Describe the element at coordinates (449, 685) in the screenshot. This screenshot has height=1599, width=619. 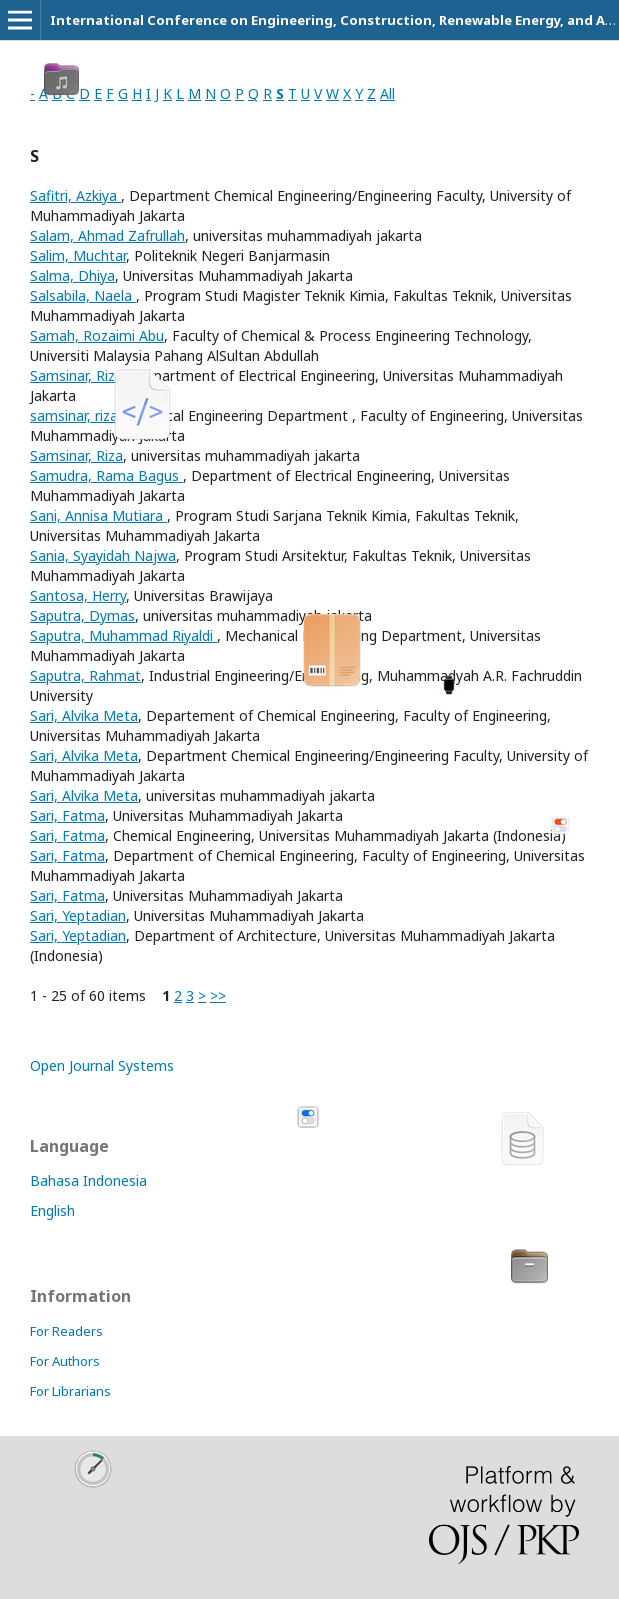
I see `apple watch series 8 device icon` at that location.